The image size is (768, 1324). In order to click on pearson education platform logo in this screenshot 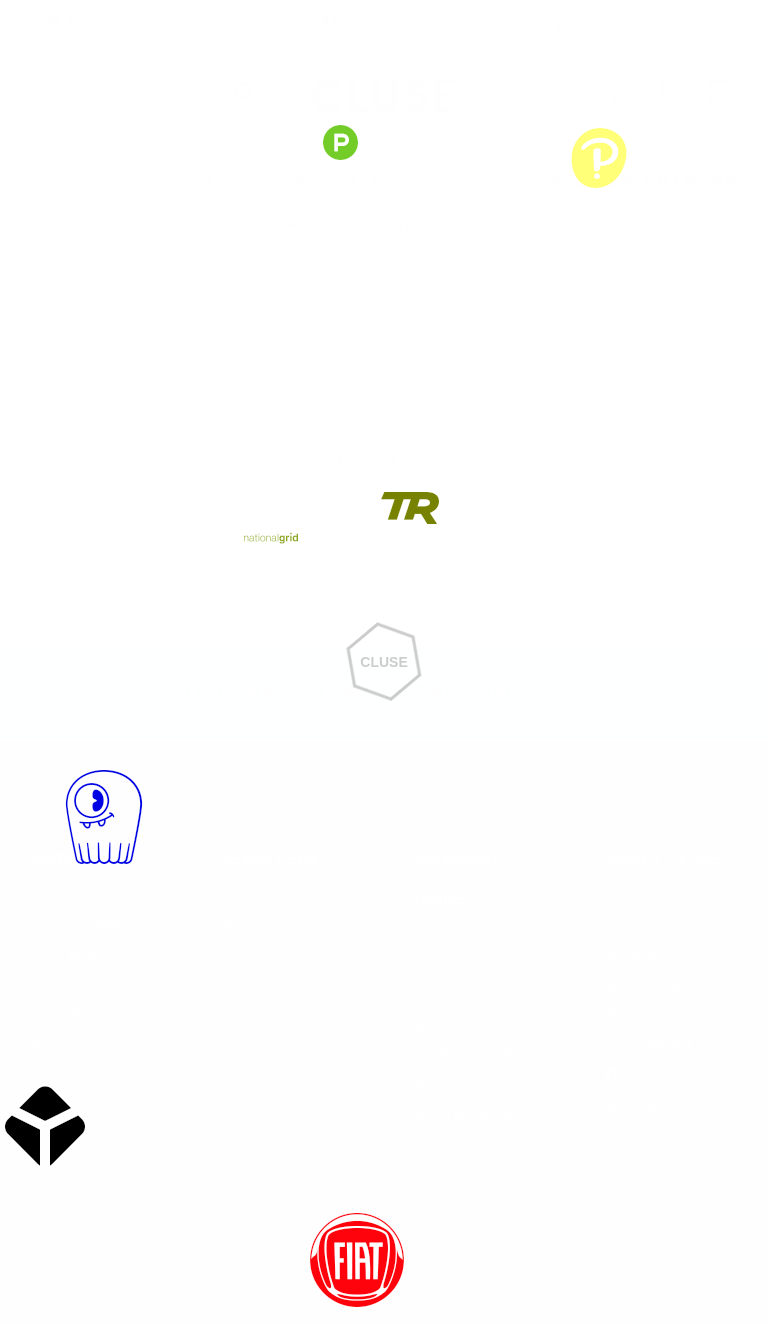, I will do `click(599, 158)`.